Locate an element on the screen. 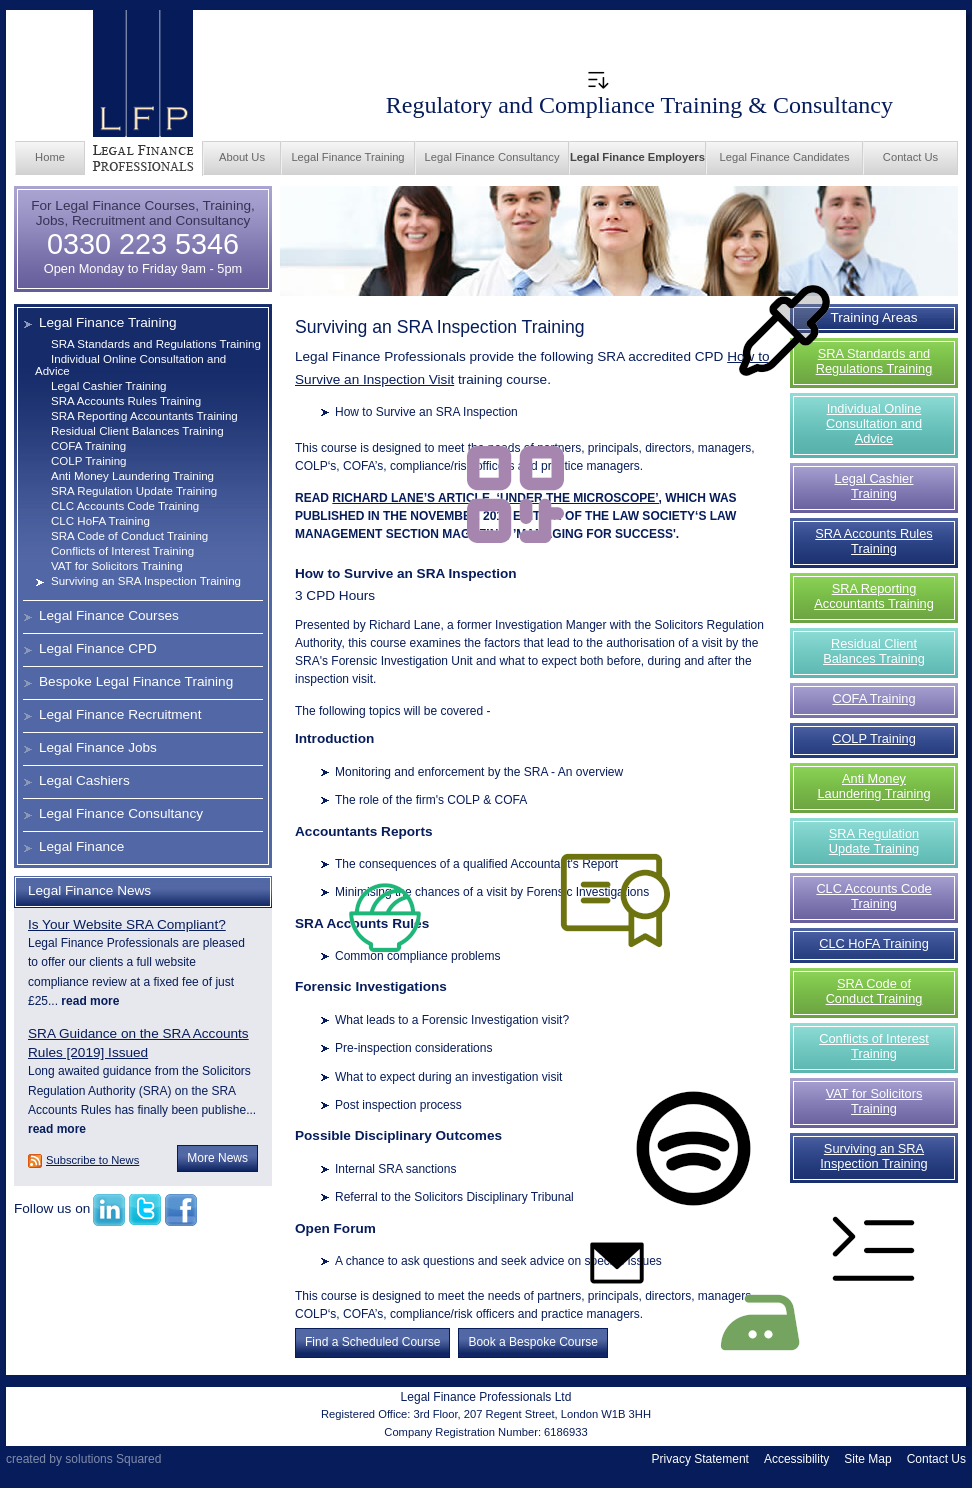 The image size is (972, 1488). view certificate or credential details is located at coordinates (611, 896).